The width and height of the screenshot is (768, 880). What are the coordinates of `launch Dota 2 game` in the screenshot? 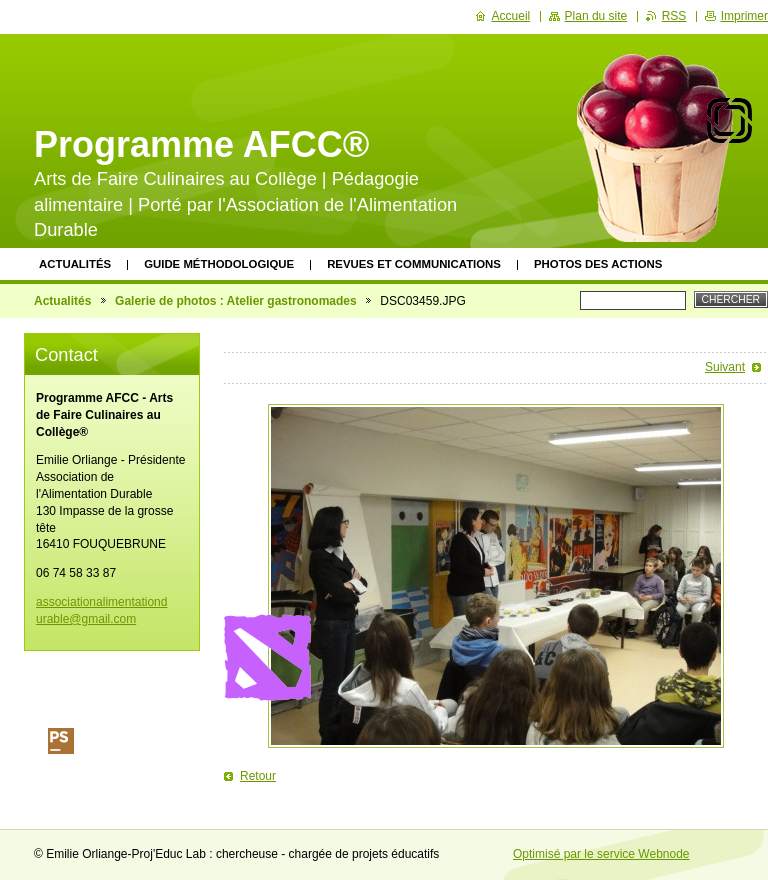 It's located at (267, 657).